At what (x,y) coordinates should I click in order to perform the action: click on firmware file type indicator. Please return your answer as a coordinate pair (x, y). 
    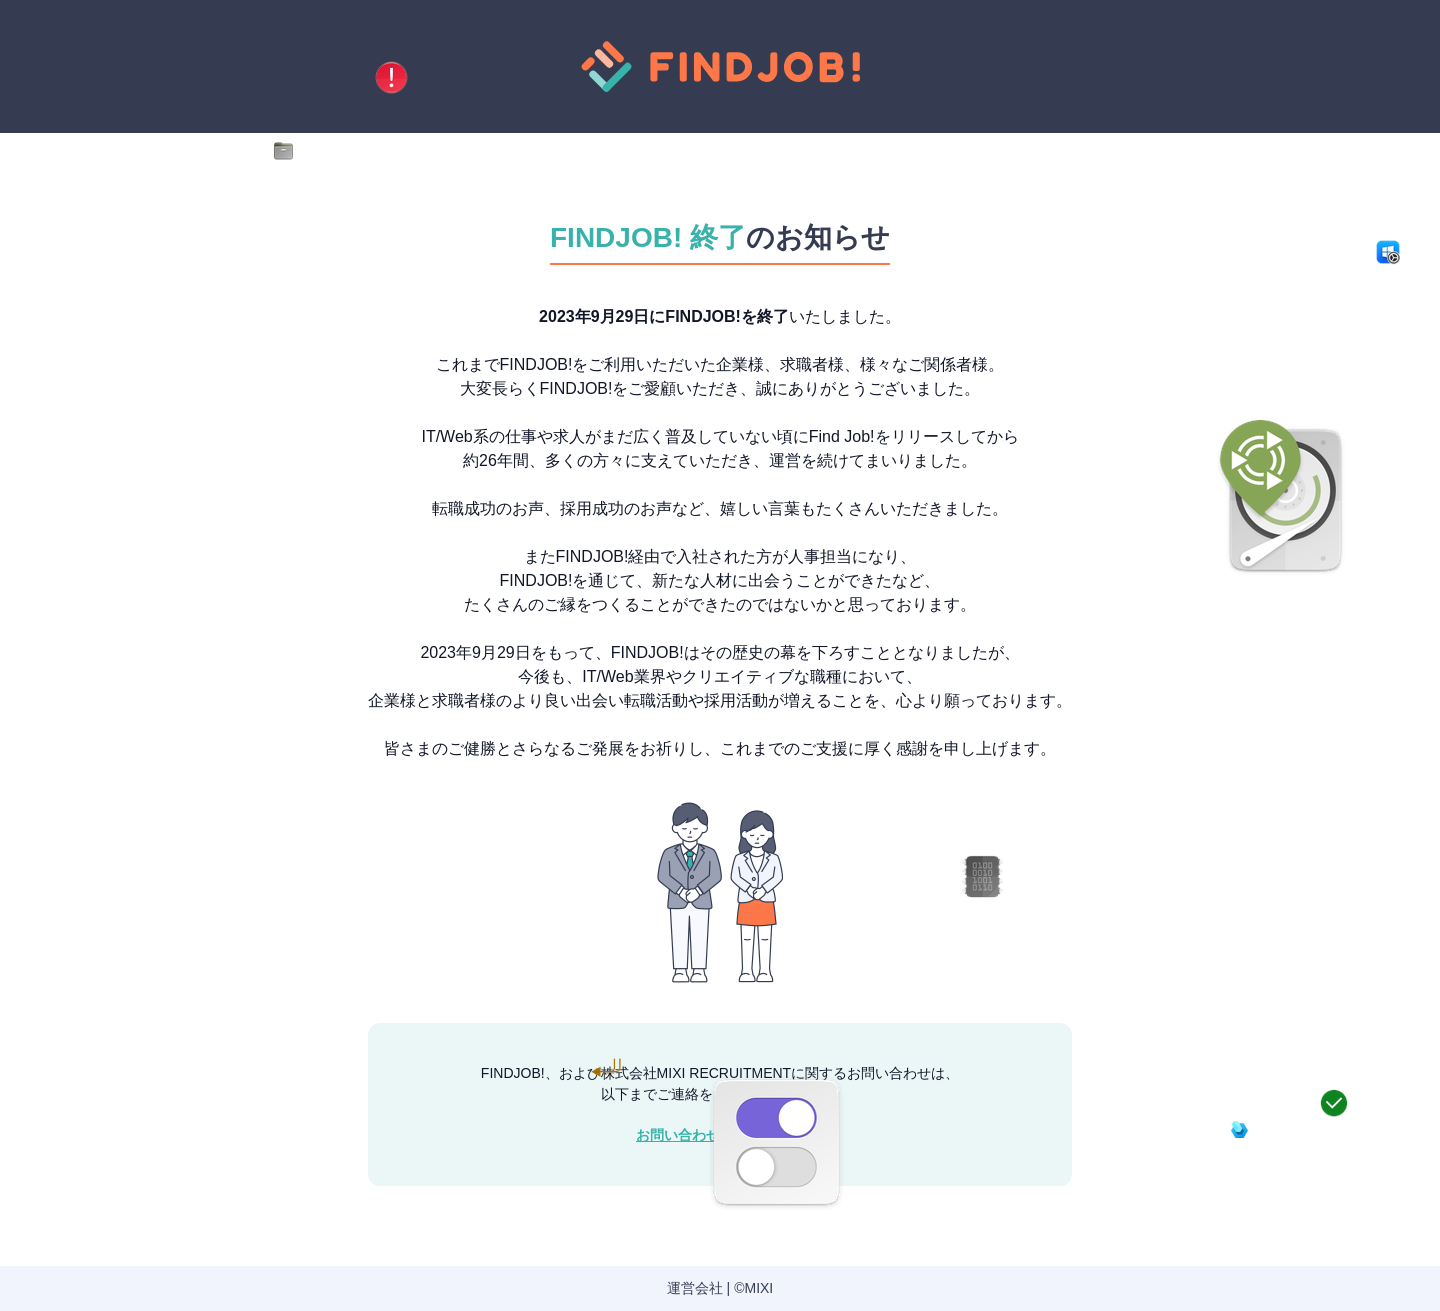
    Looking at the image, I should click on (982, 876).